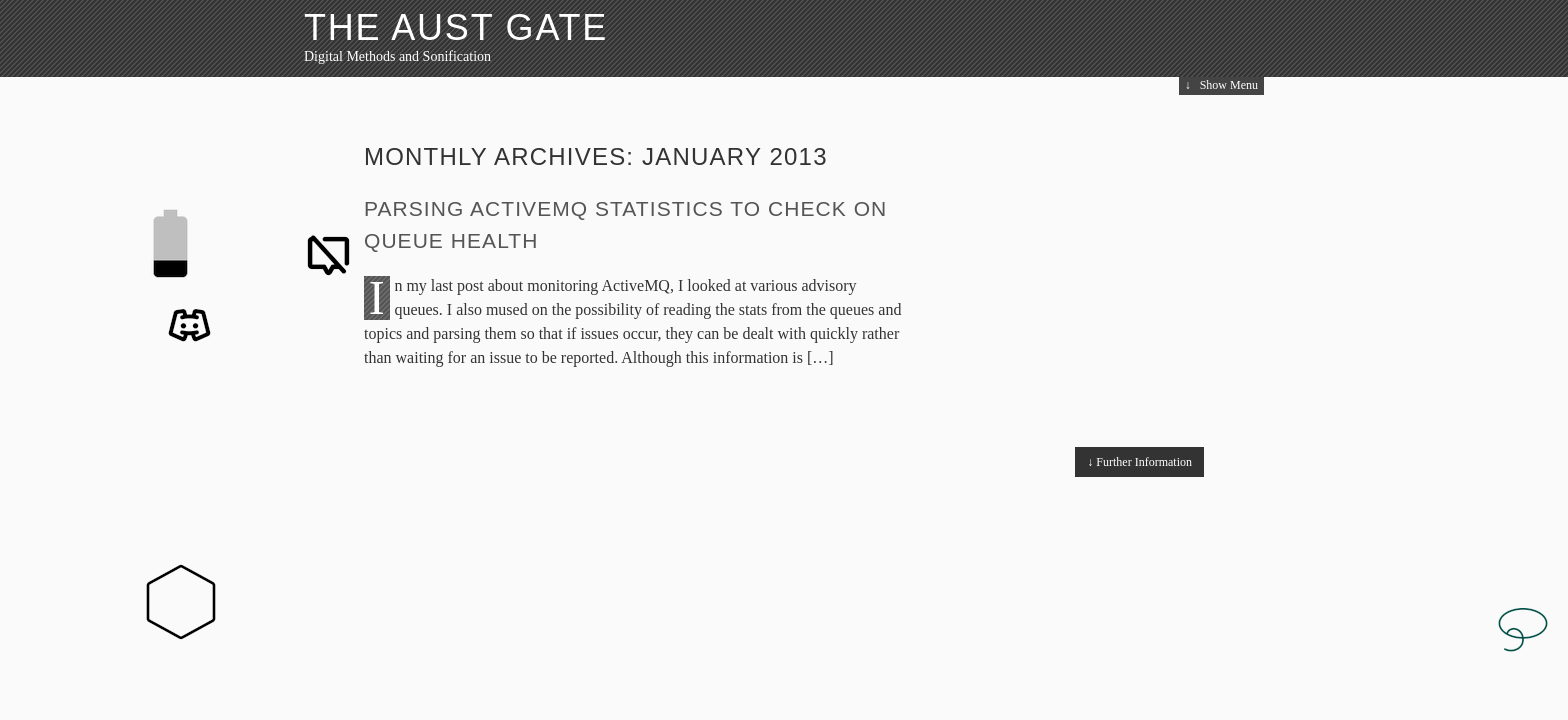 Image resolution: width=1568 pixels, height=720 pixels. What do you see at coordinates (1523, 627) in the screenshot?
I see `freeform selection tool` at bounding box center [1523, 627].